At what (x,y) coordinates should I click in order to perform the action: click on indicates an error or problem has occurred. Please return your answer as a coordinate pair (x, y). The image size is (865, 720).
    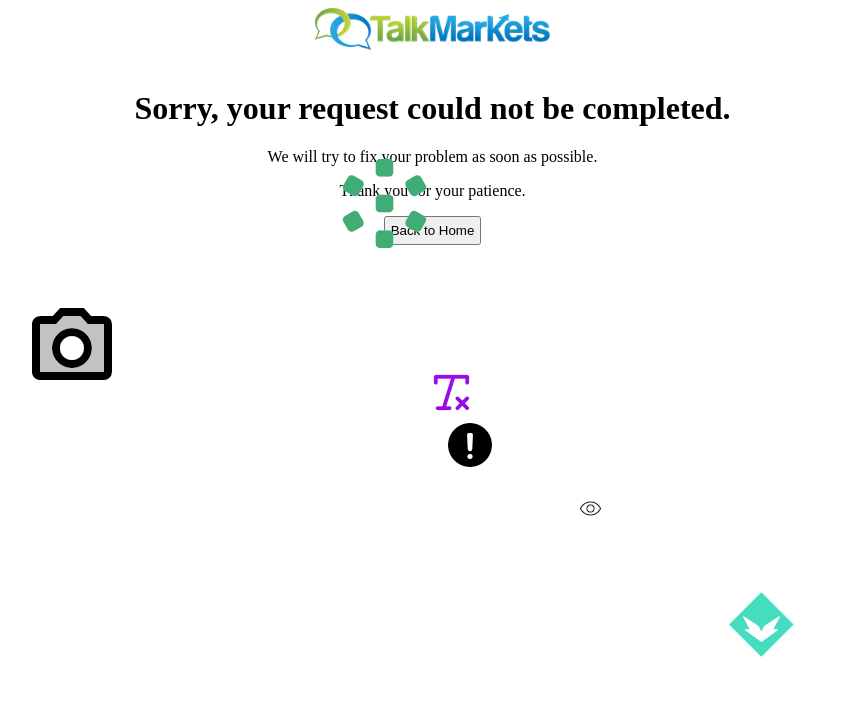
    Looking at the image, I should click on (470, 445).